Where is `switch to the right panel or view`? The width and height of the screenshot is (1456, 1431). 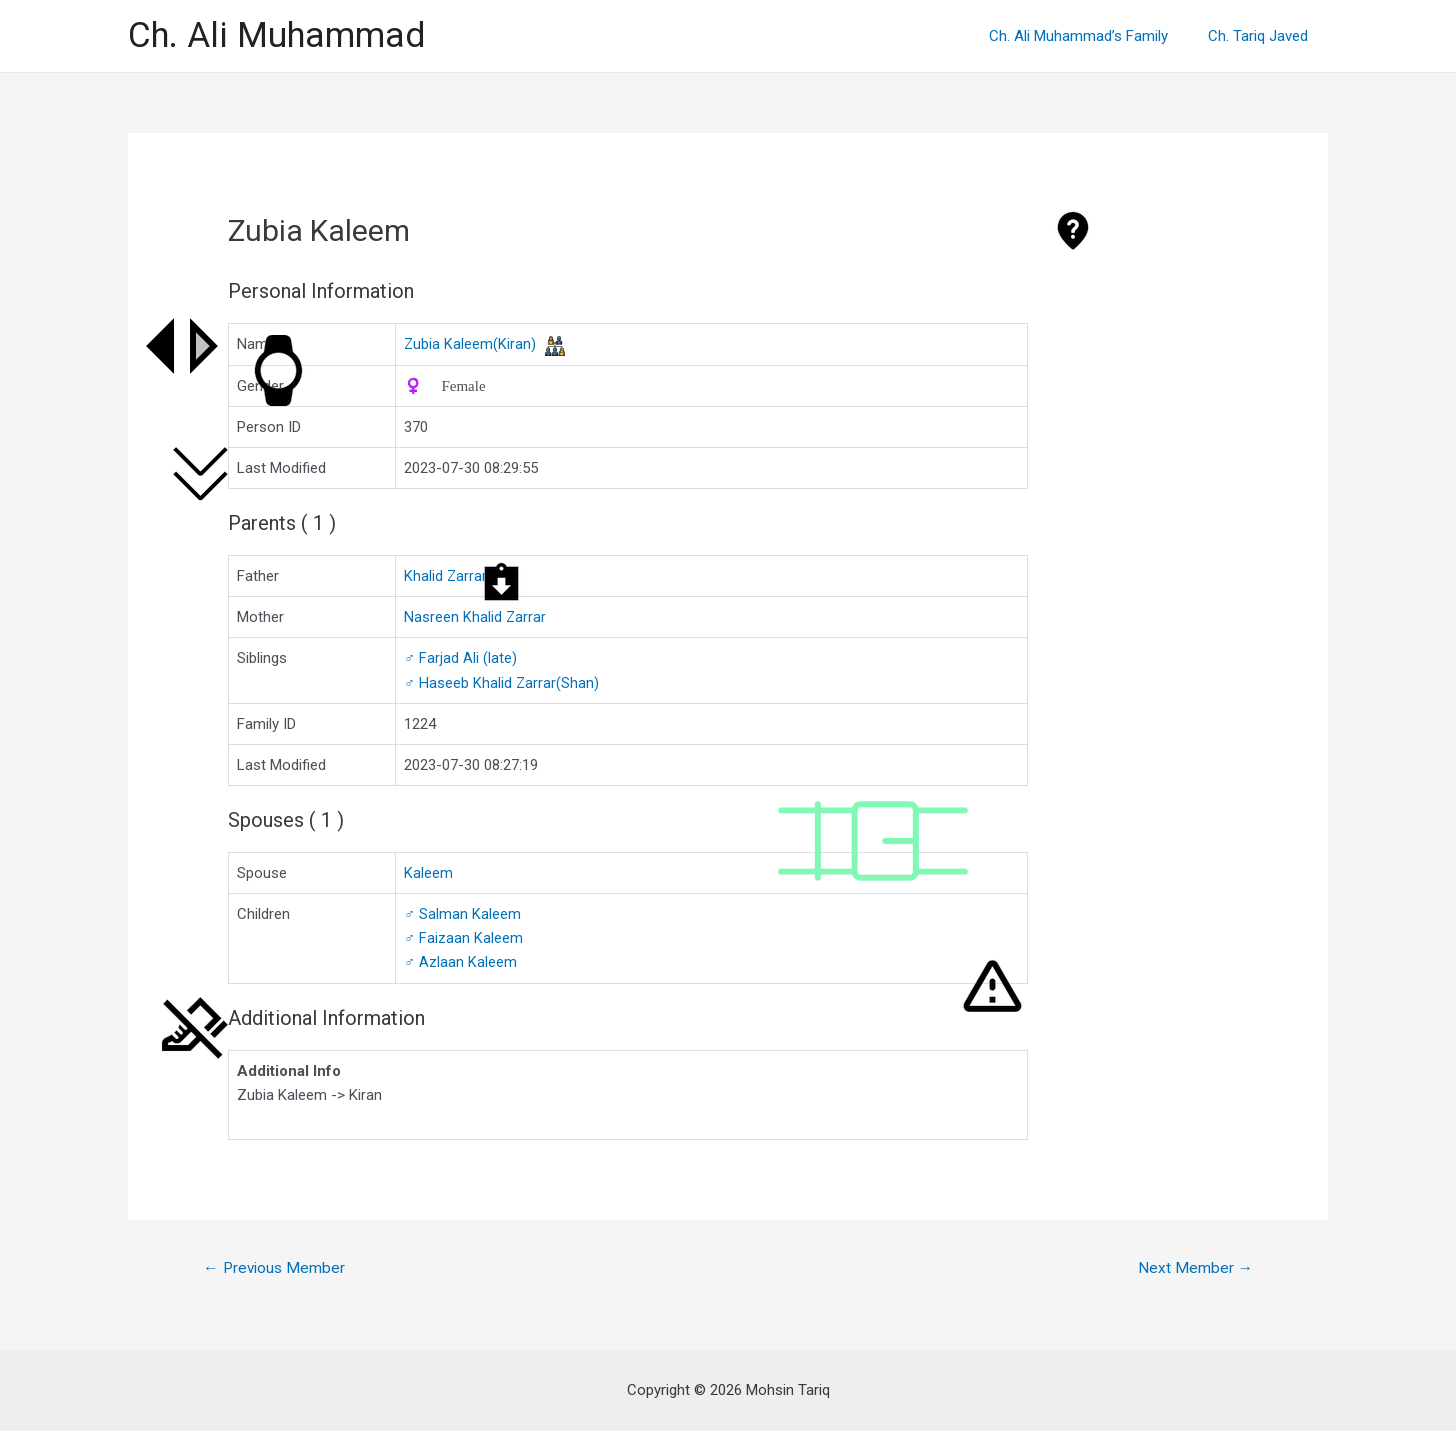 switch to the right panel or view is located at coordinates (182, 346).